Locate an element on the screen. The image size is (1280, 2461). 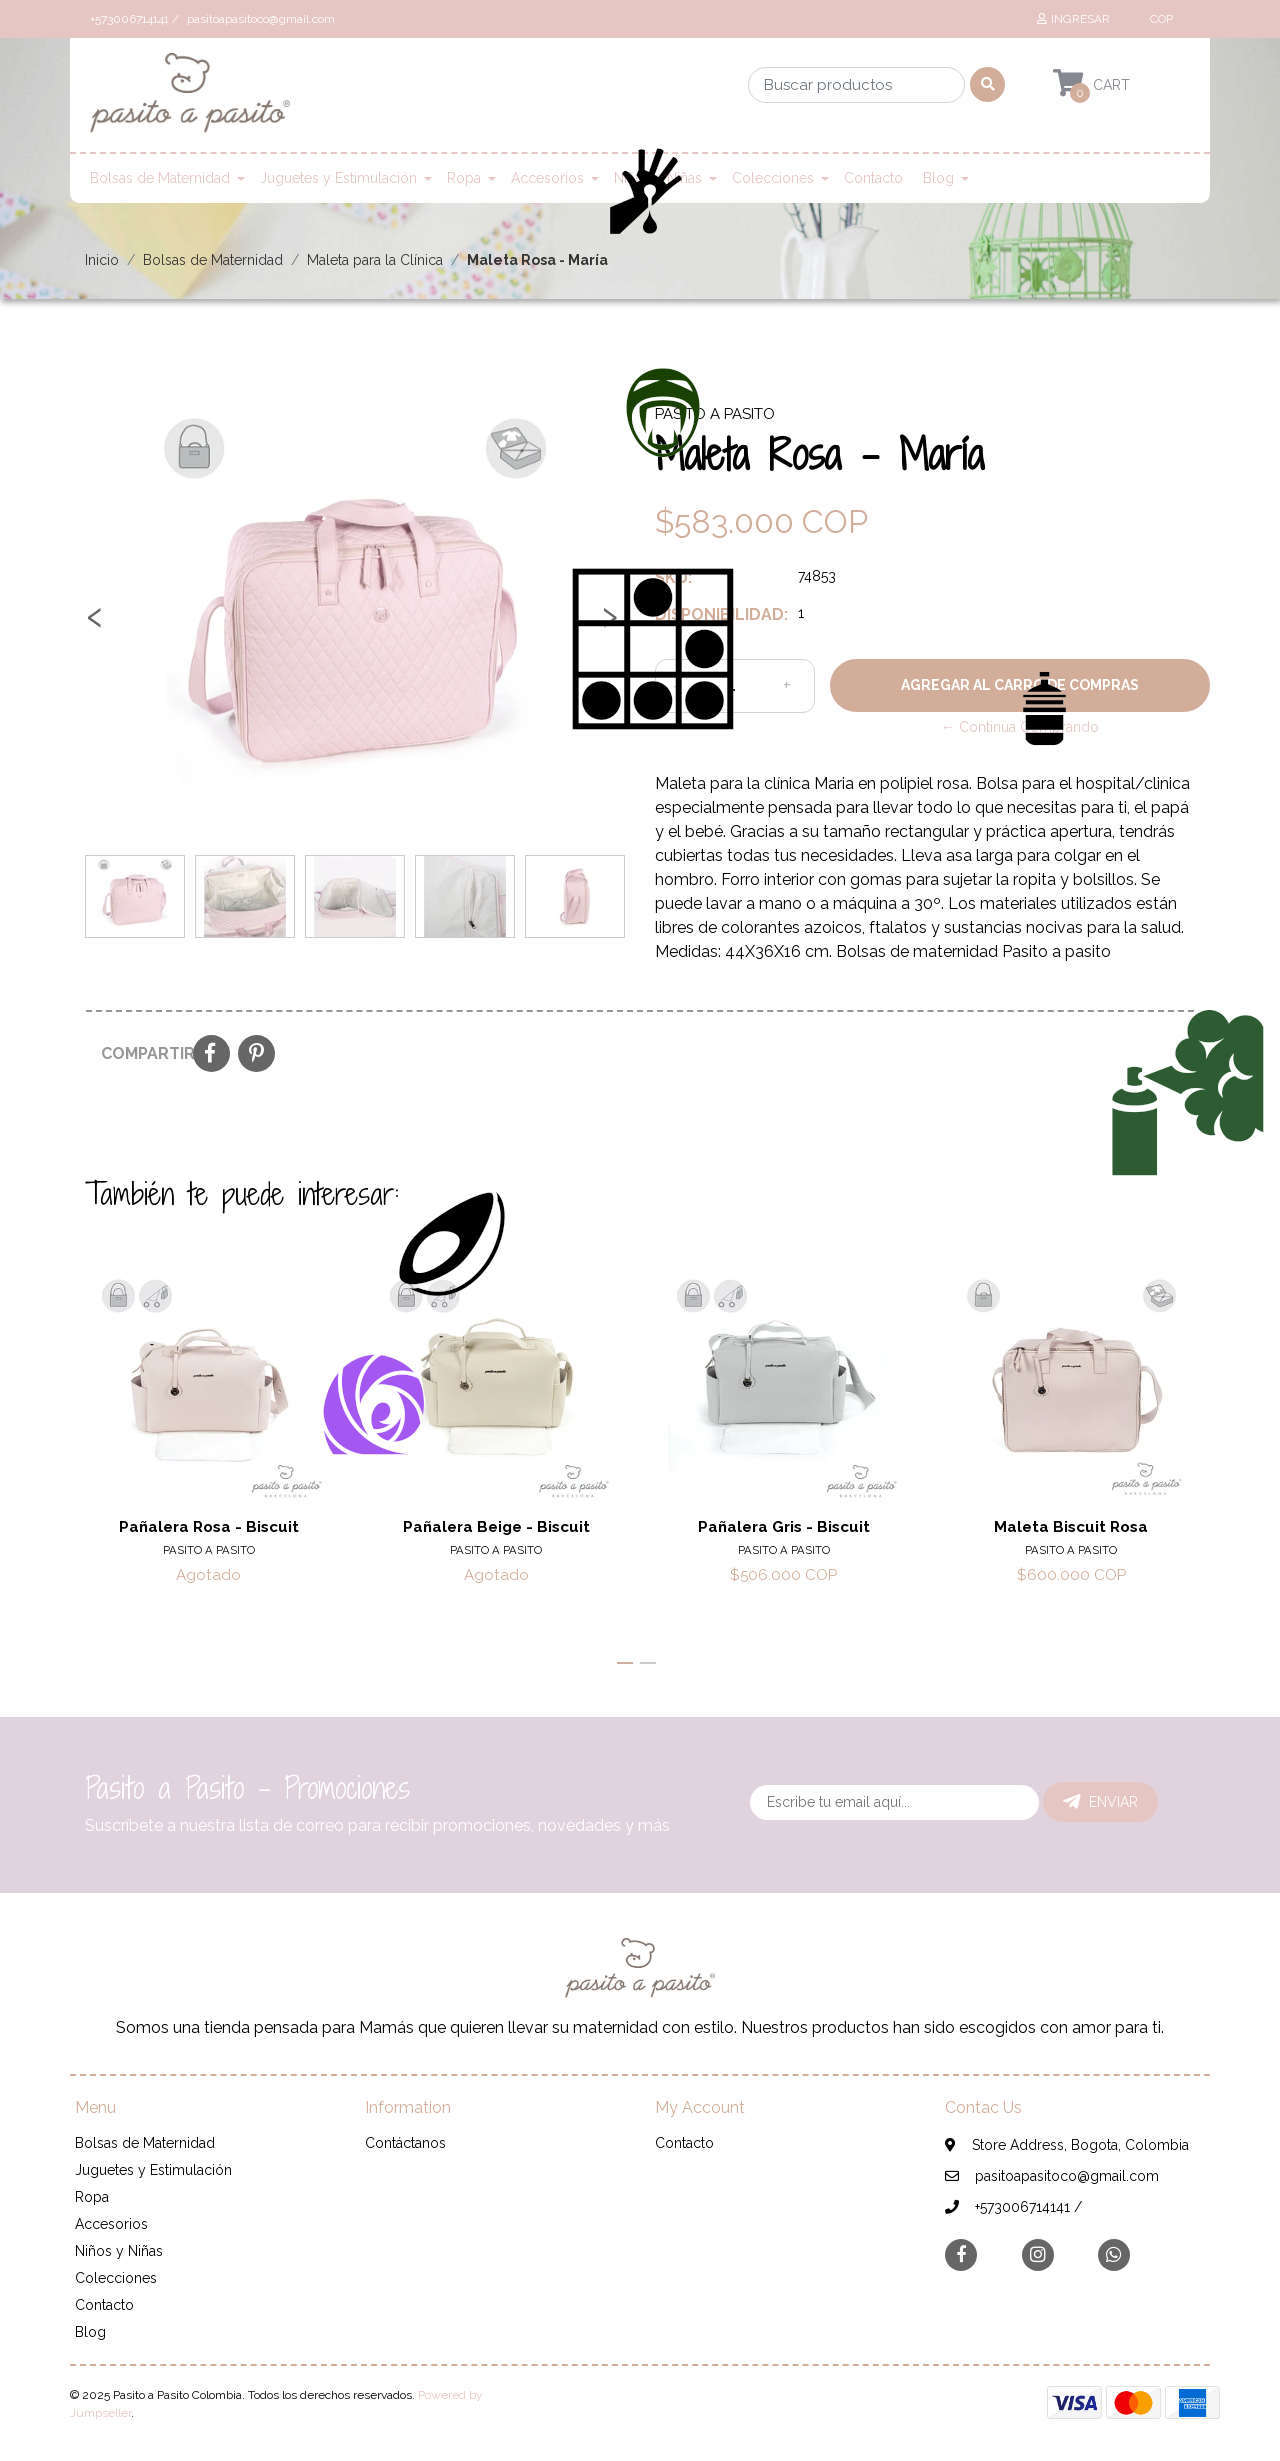
conway's game of life glider pattern is located at coordinates (653, 649).